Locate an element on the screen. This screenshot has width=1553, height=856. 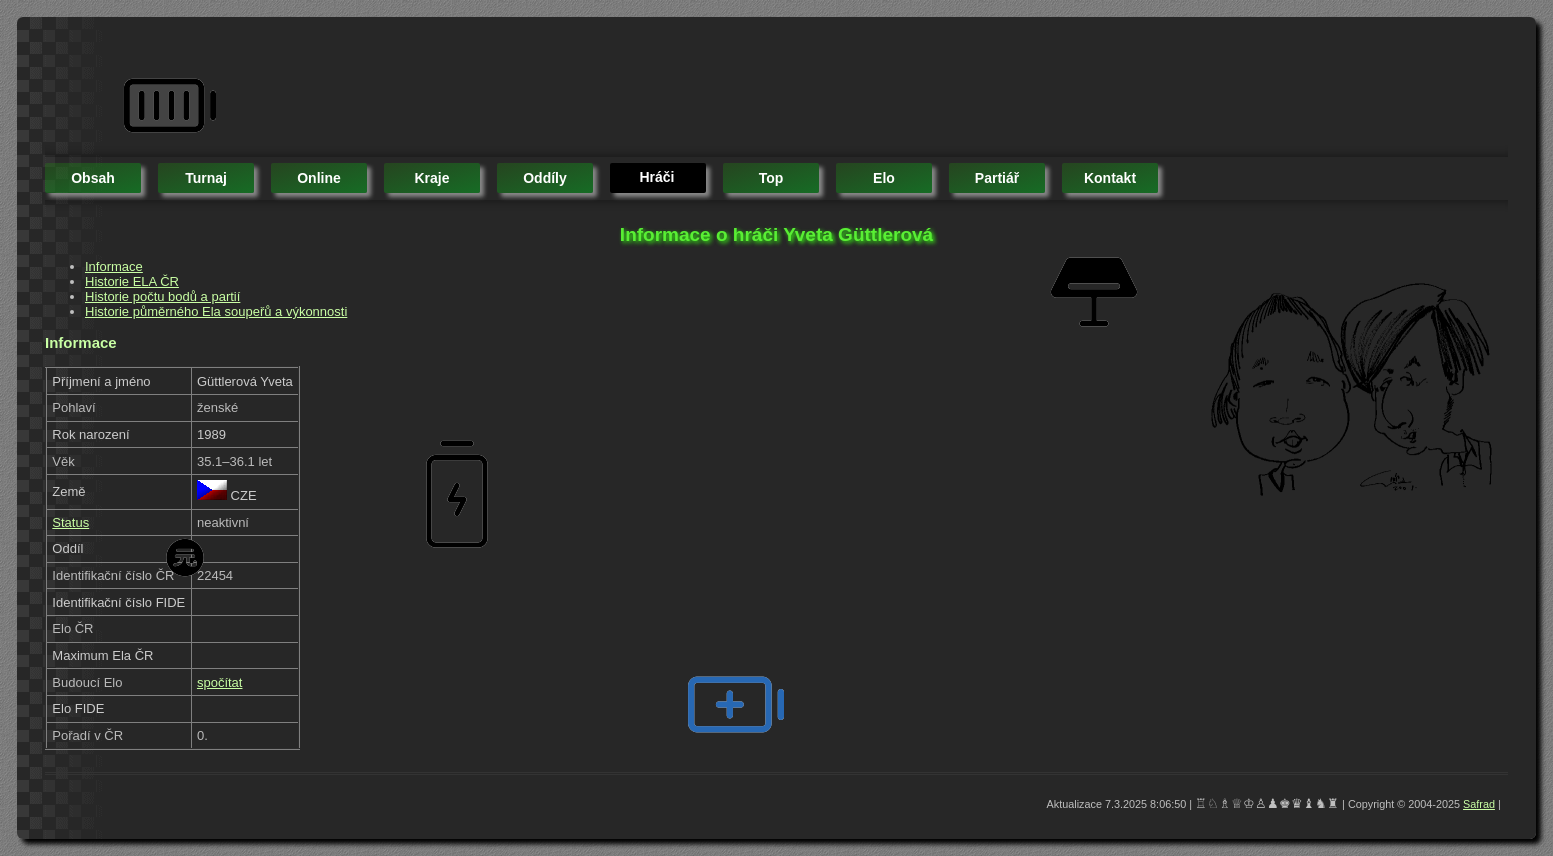
chinese yuan currency indicator is located at coordinates (185, 559).